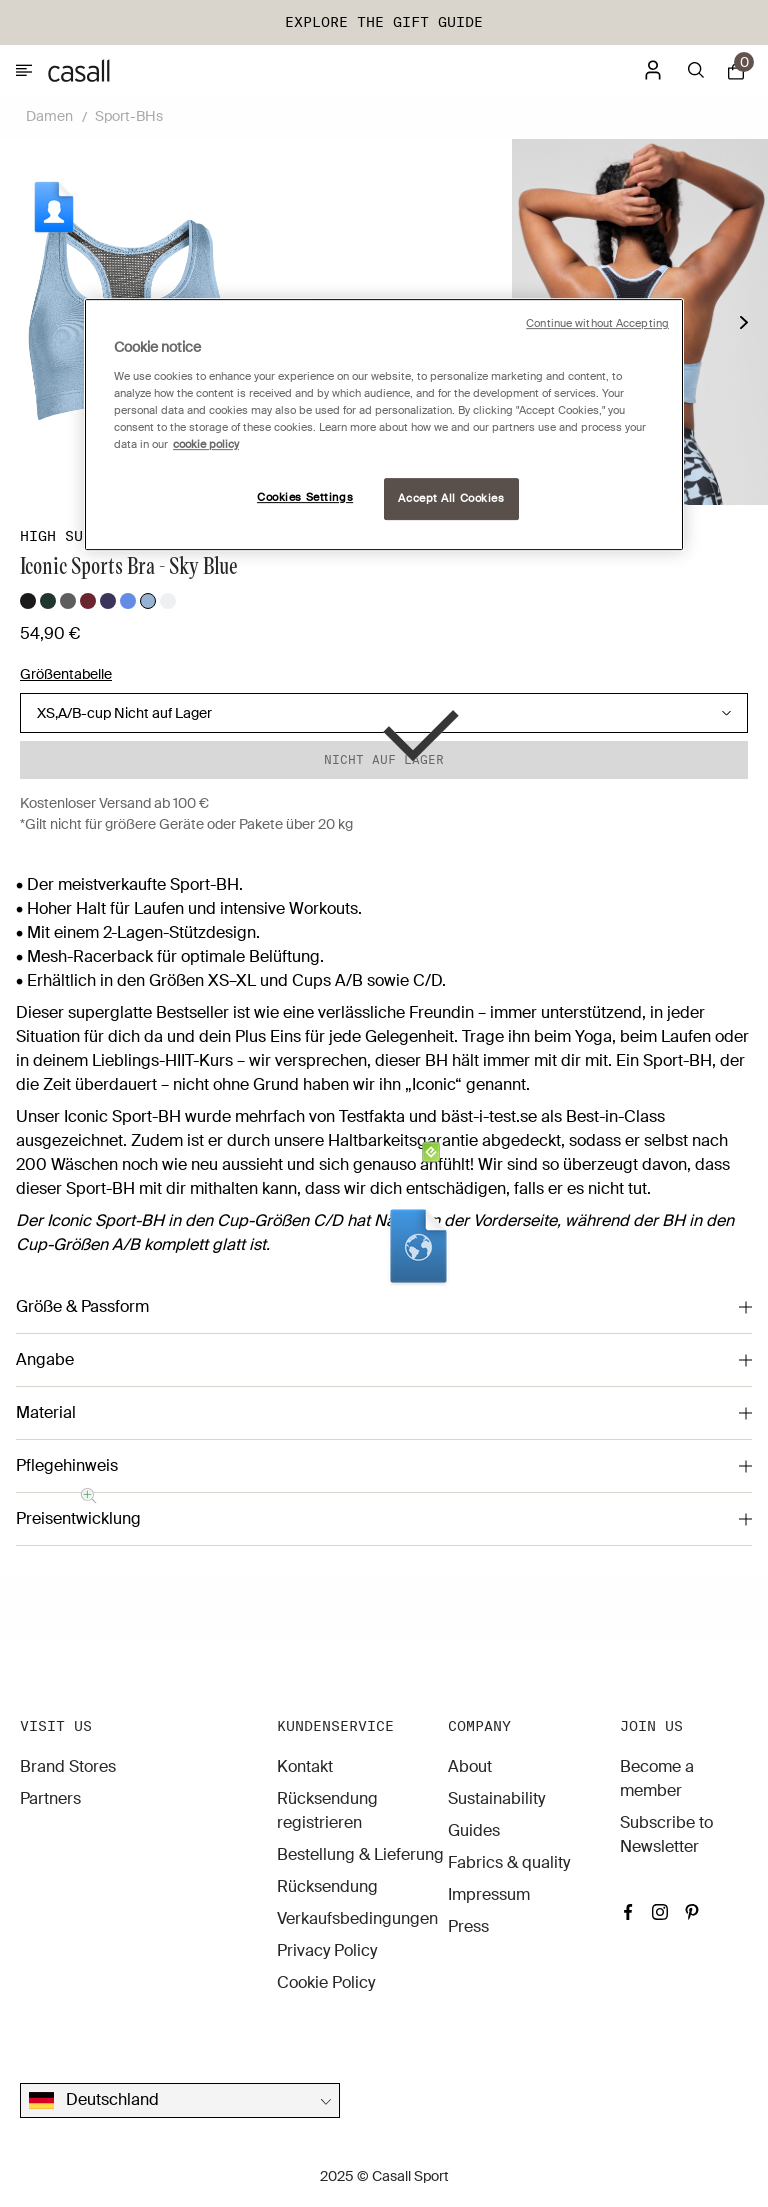  Describe the element at coordinates (54, 208) in the screenshot. I see `open a contact file` at that location.